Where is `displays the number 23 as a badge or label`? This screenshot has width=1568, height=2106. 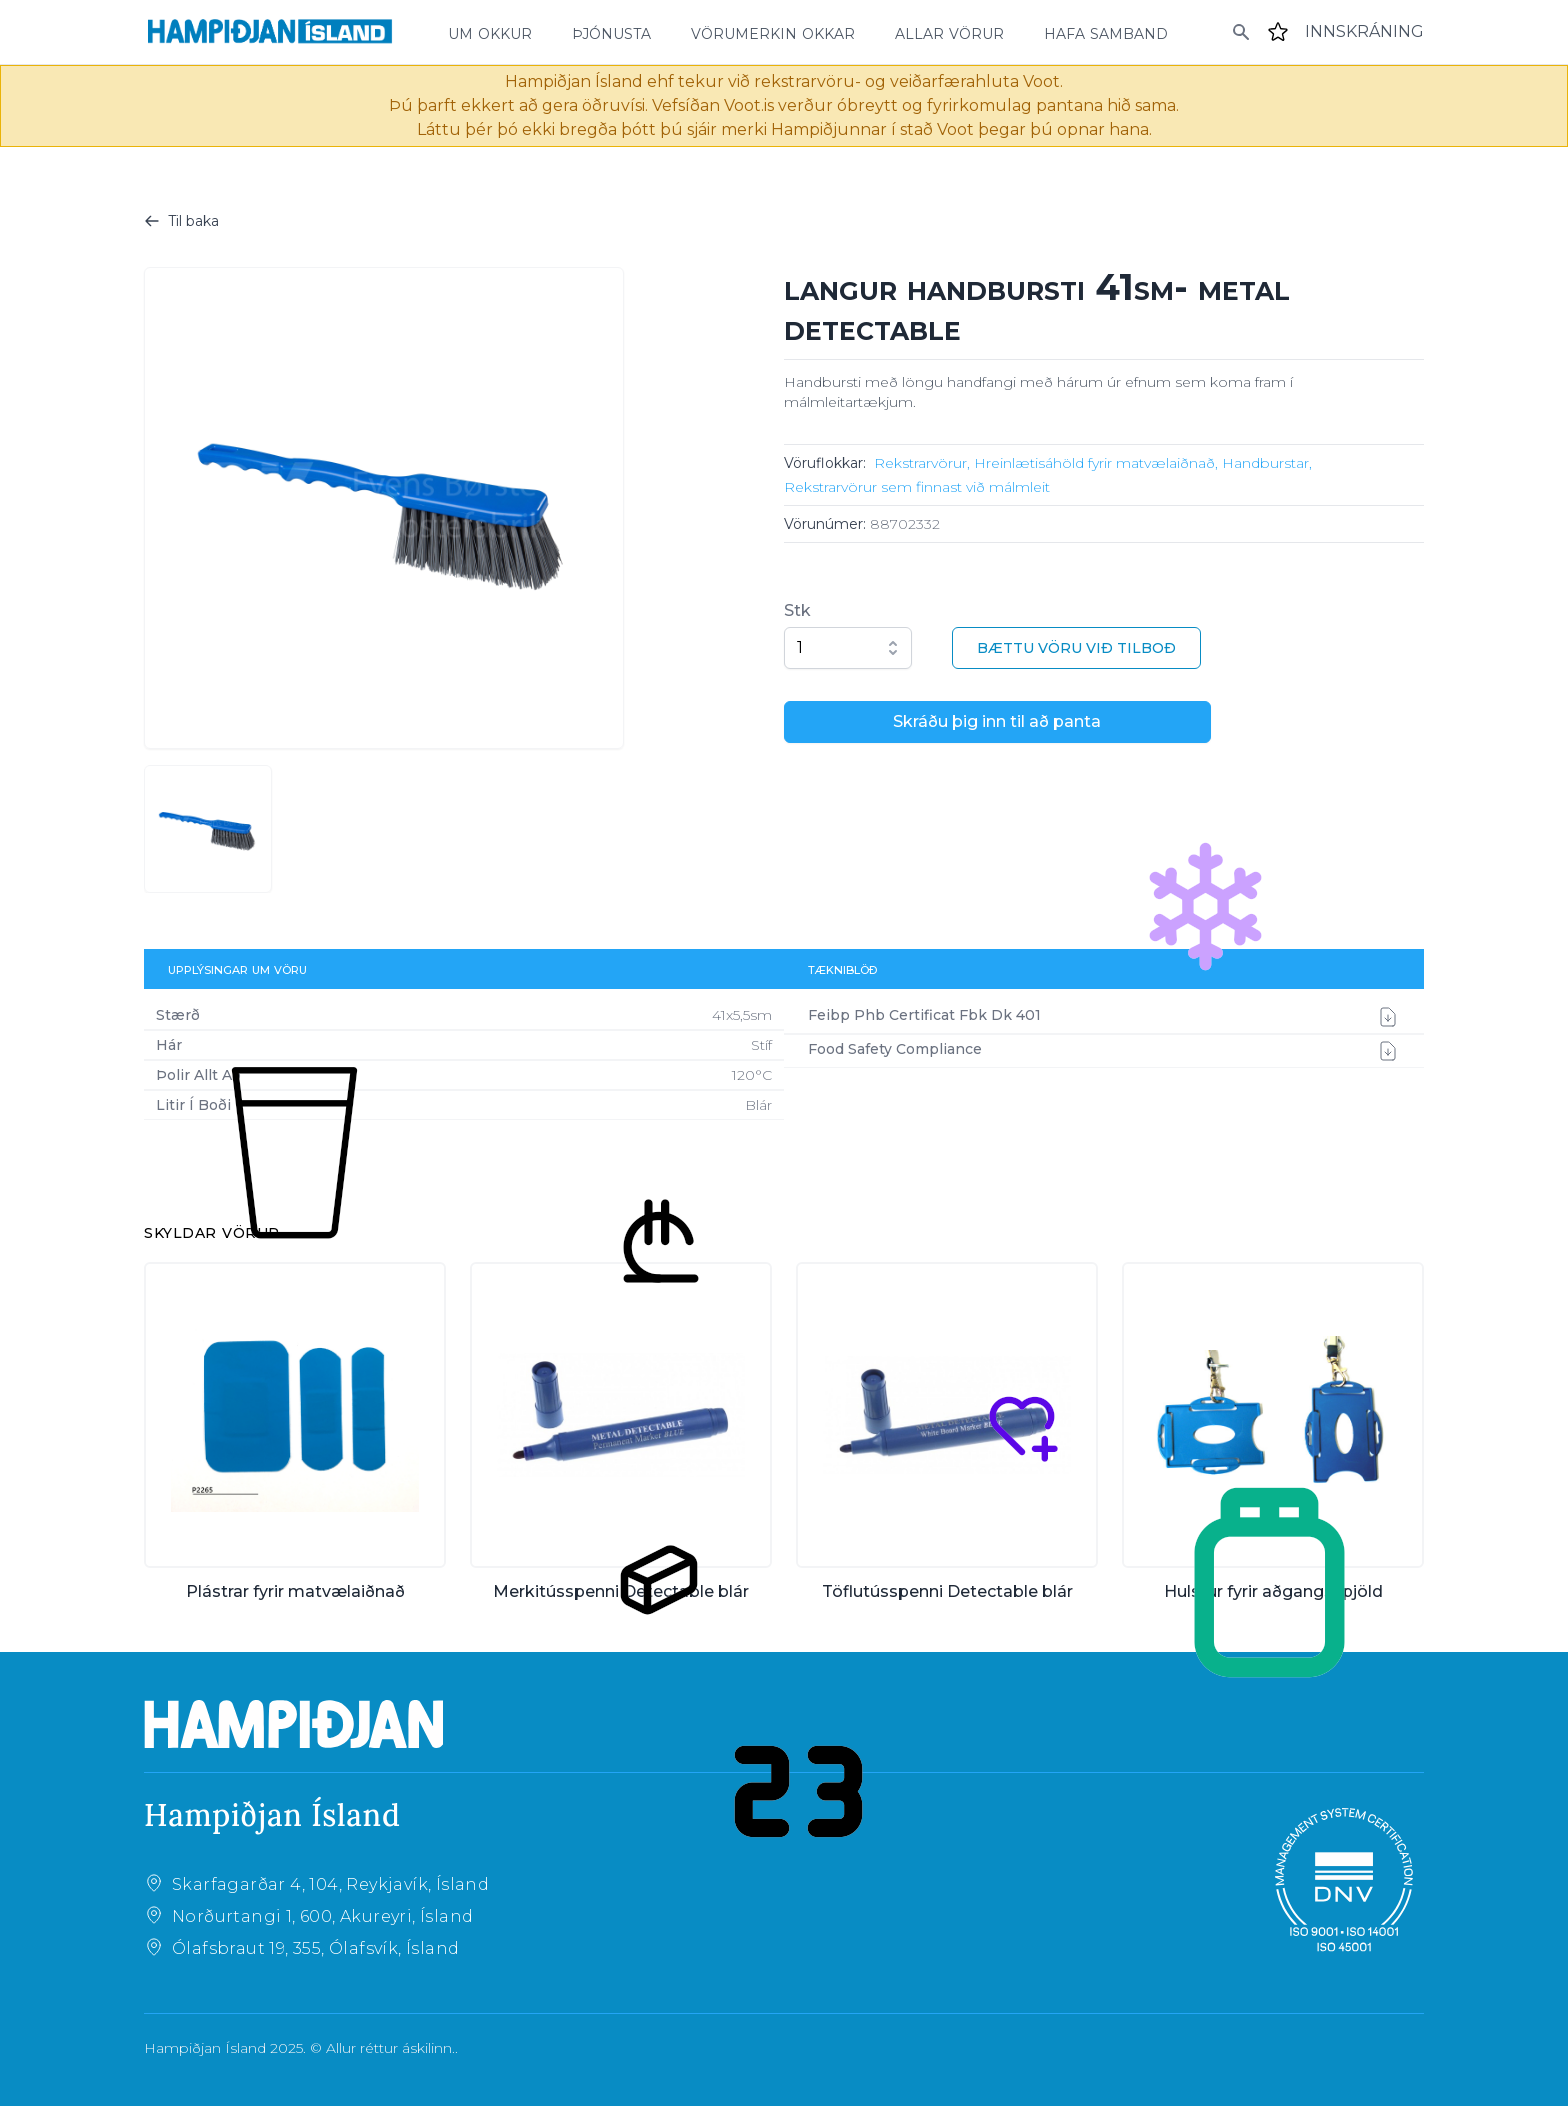
displays the number 23 as a badge or label is located at coordinates (798, 1791).